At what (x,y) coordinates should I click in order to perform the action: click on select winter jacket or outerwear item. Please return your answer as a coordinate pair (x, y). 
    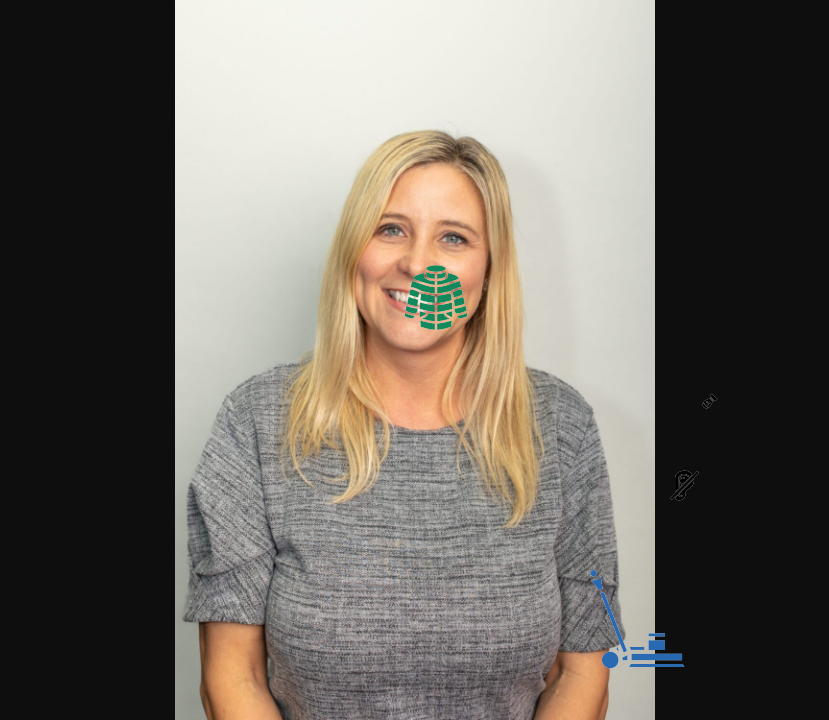
    Looking at the image, I should click on (436, 297).